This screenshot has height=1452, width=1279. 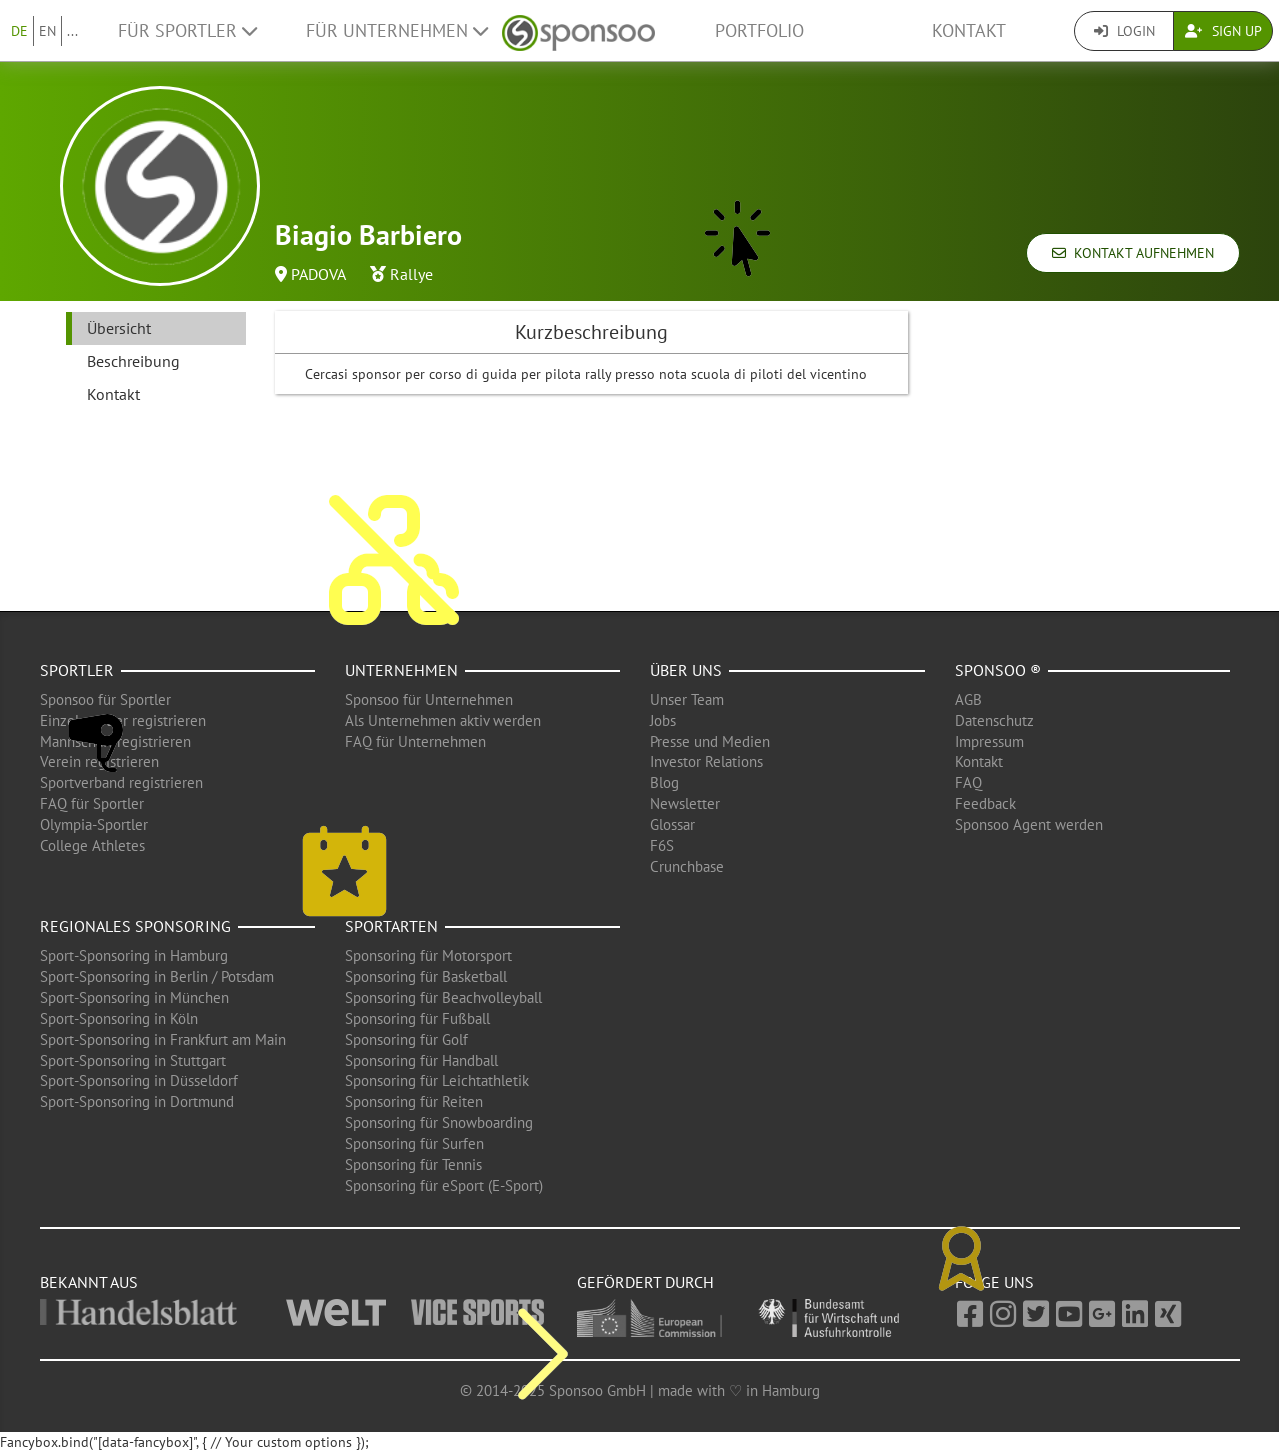 I want to click on view achievements or awards, so click(x=961, y=1258).